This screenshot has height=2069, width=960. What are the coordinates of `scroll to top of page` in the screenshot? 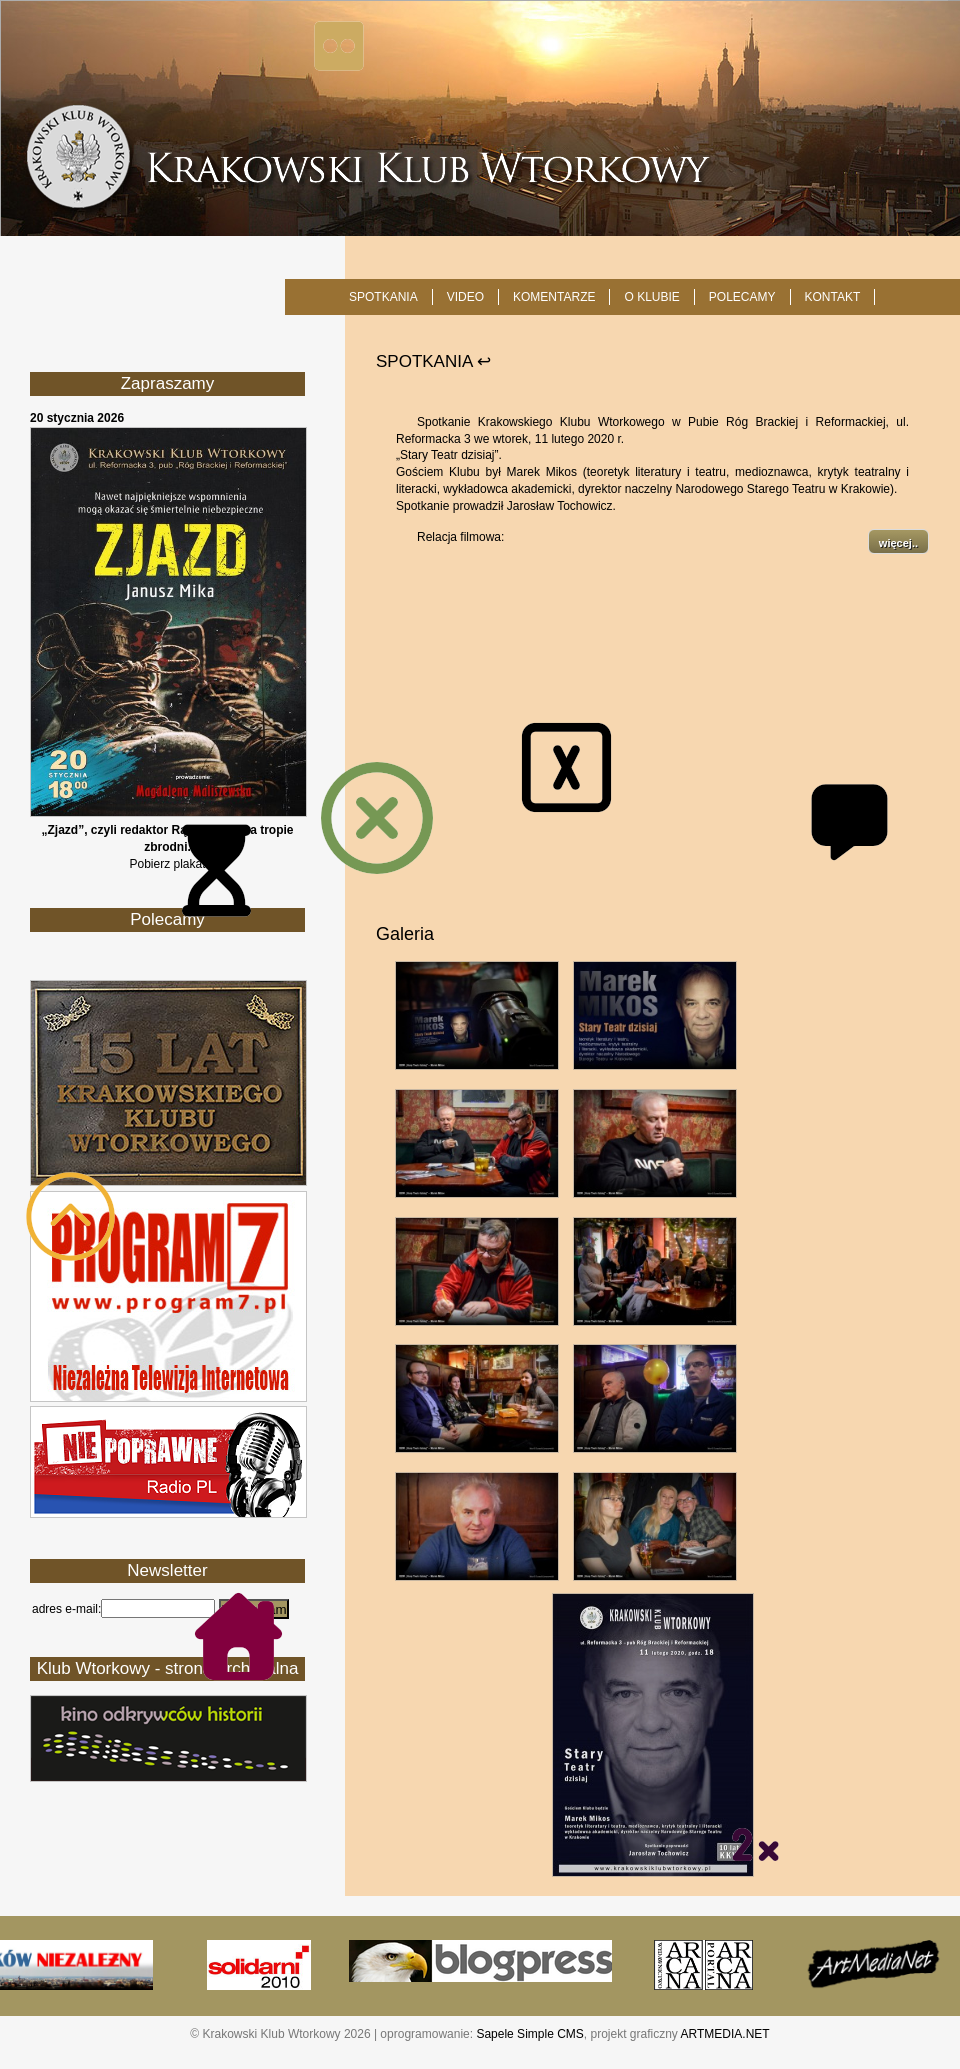 It's located at (70, 1216).